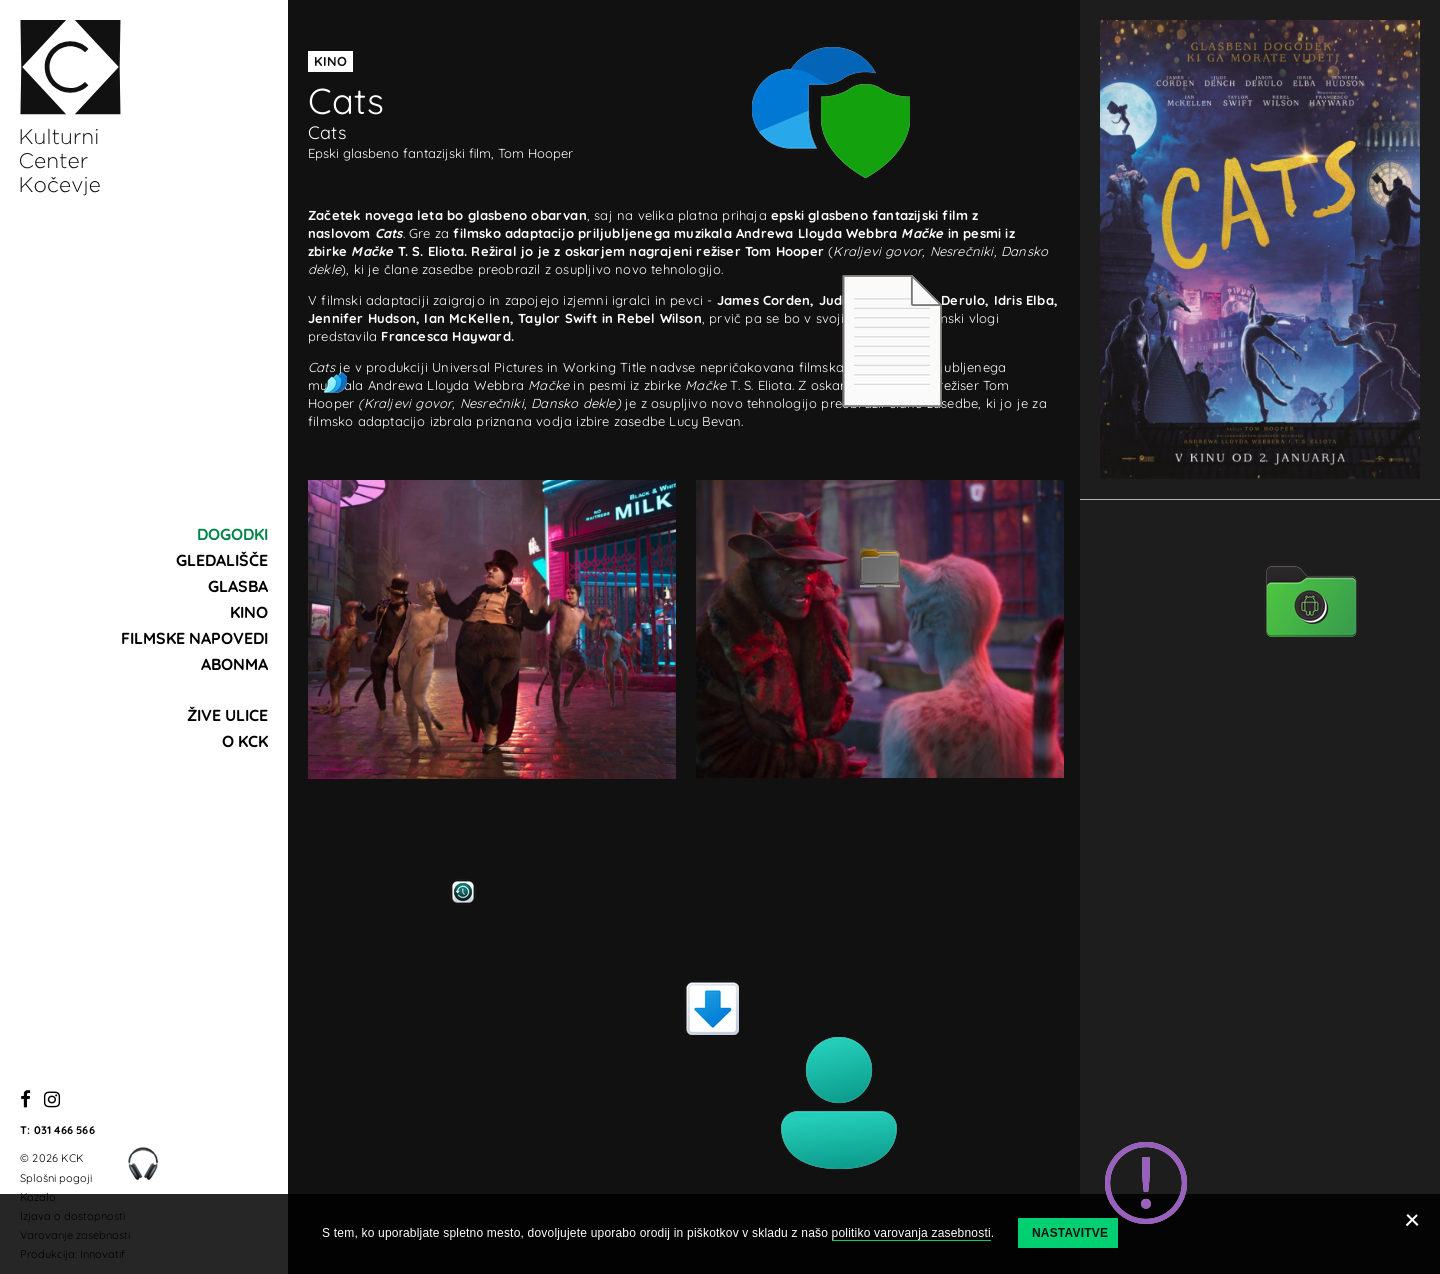  What do you see at coordinates (892, 341) in the screenshot?
I see `open a text document` at bounding box center [892, 341].